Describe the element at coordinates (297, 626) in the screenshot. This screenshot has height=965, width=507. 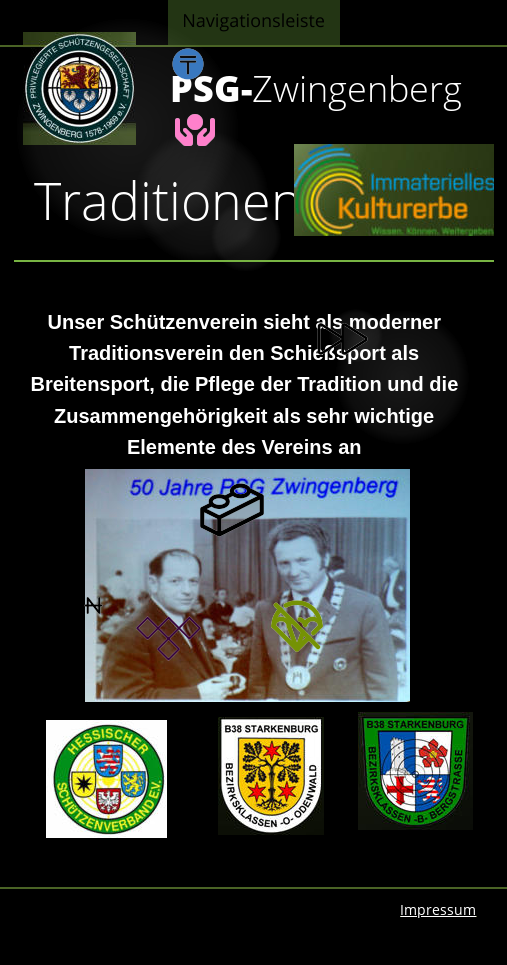
I see `parachute deployment disabled` at that location.